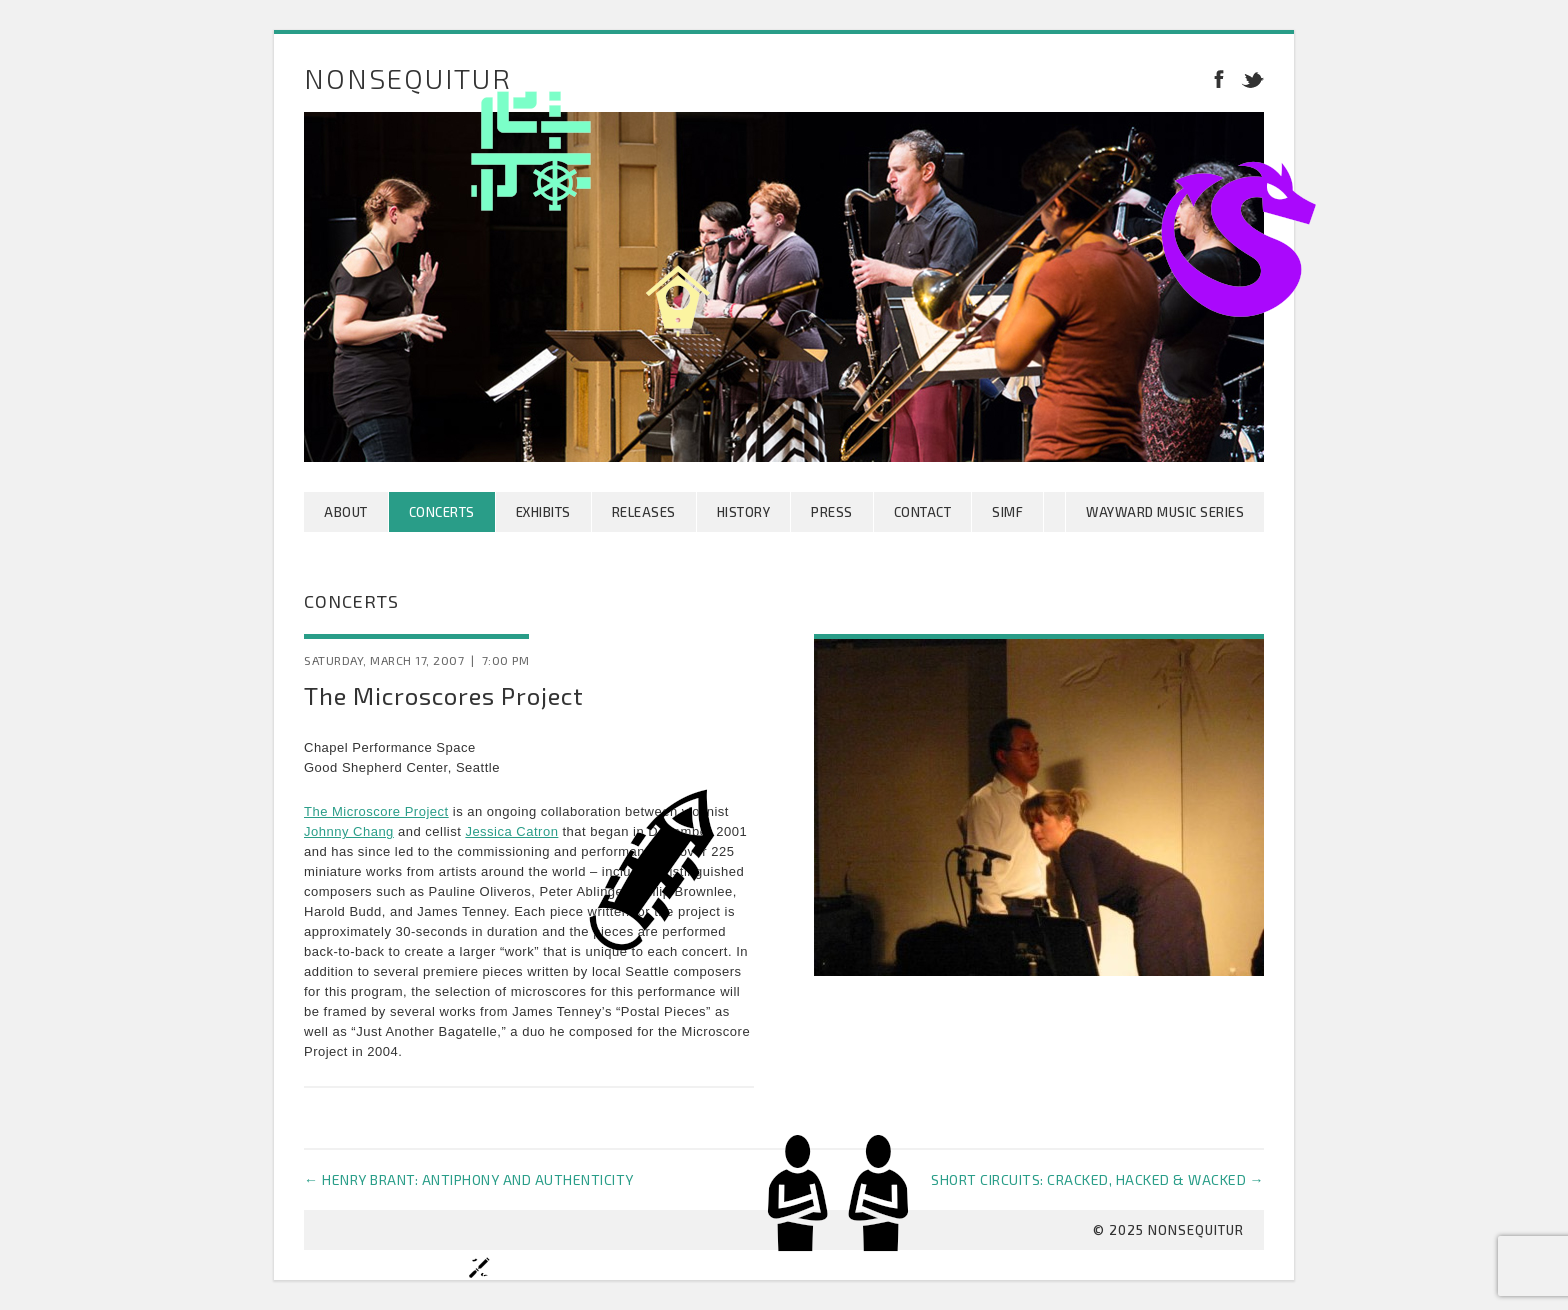 The image size is (1568, 1310). Describe the element at coordinates (479, 1267) in the screenshot. I see `access sculpting or carving tools` at that location.